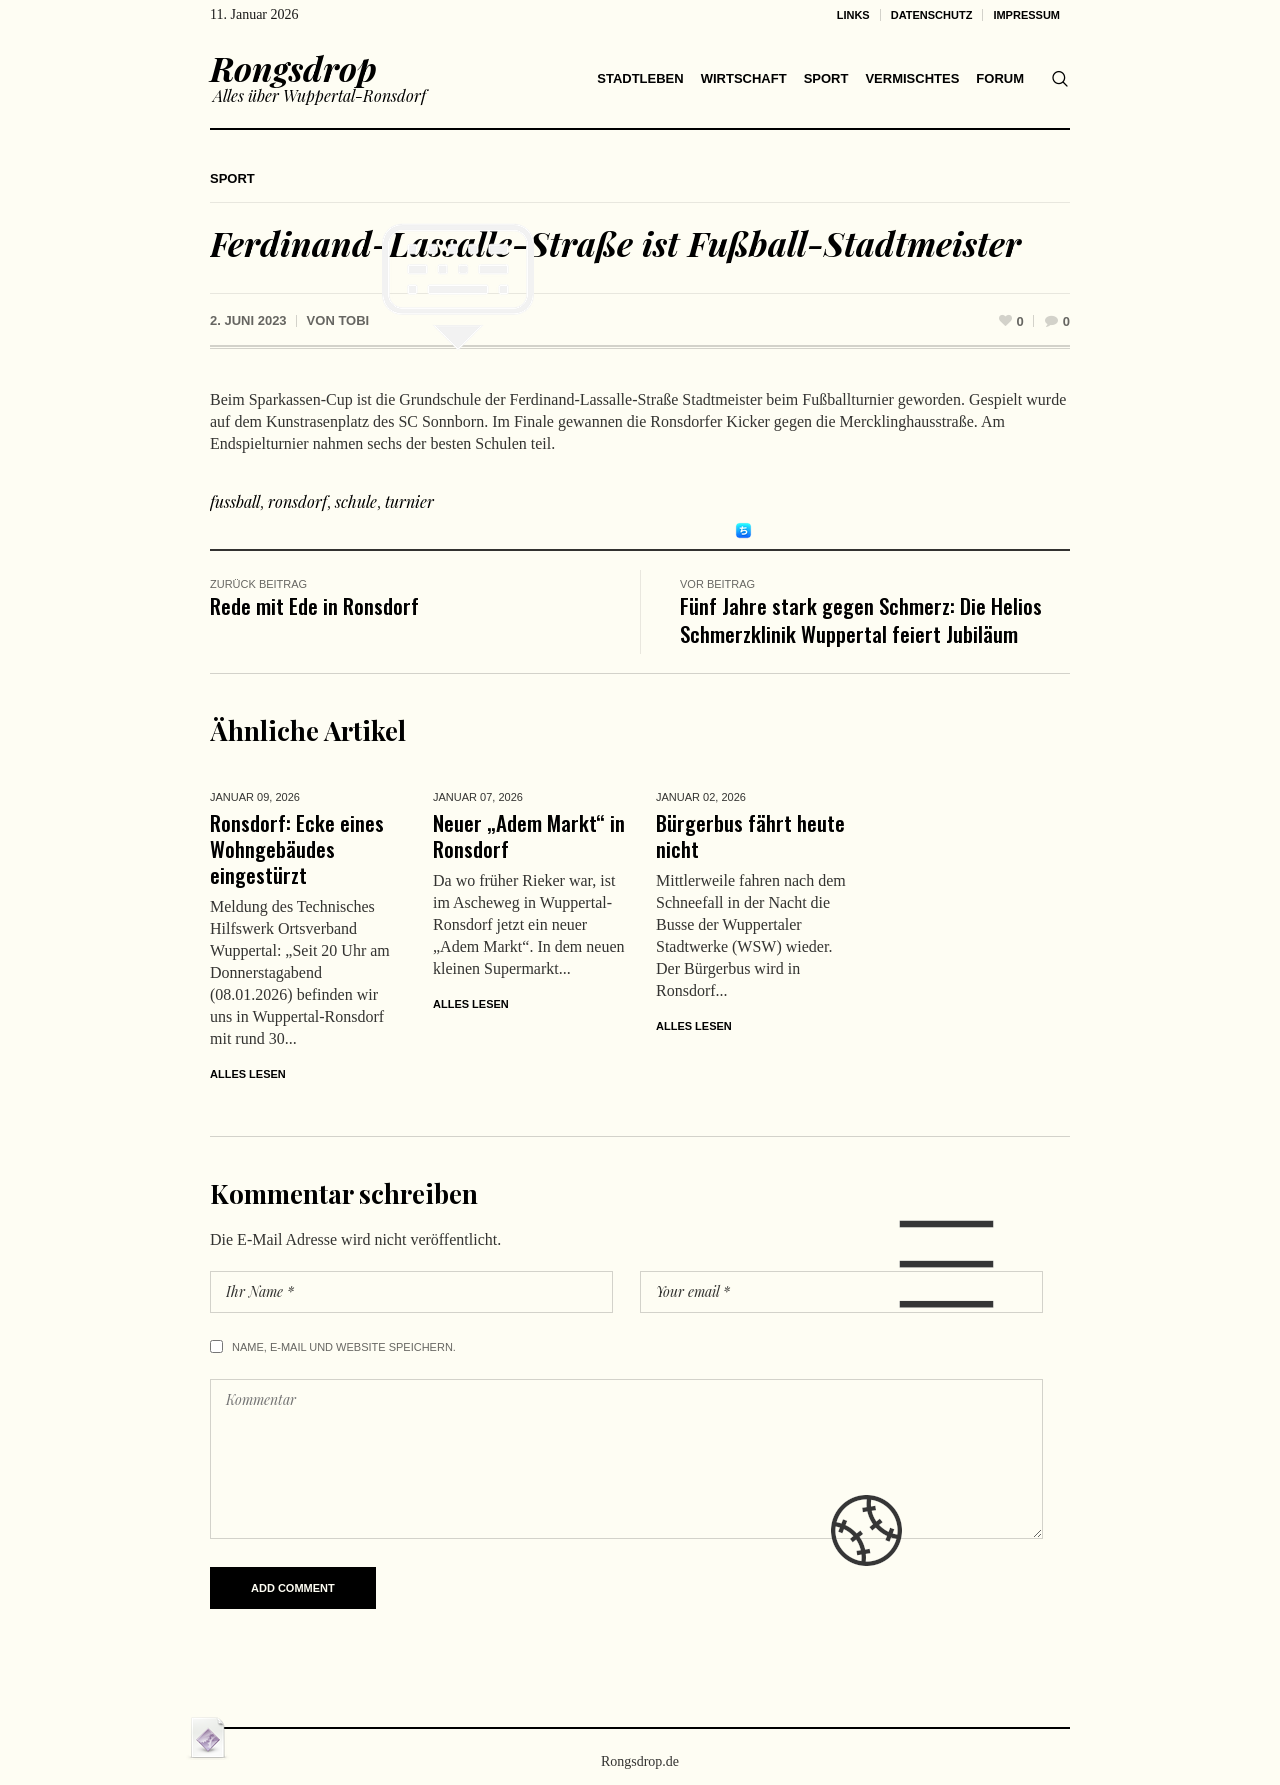 The height and width of the screenshot is (1785, 1280). What do you see at coordinates (208, 1737) in the screenshot?
I see `a script or code file` at bounding box center [208, 1737].